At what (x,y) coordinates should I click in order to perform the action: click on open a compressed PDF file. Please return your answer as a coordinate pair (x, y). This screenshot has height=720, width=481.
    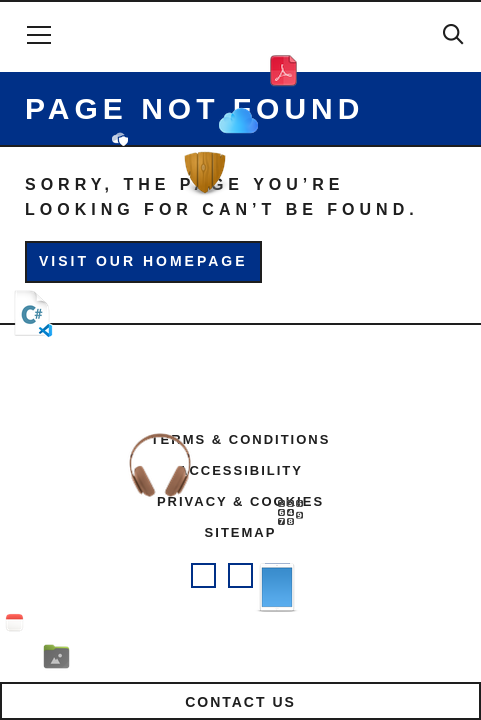
    Looking at the image, I should click on (283, 70).